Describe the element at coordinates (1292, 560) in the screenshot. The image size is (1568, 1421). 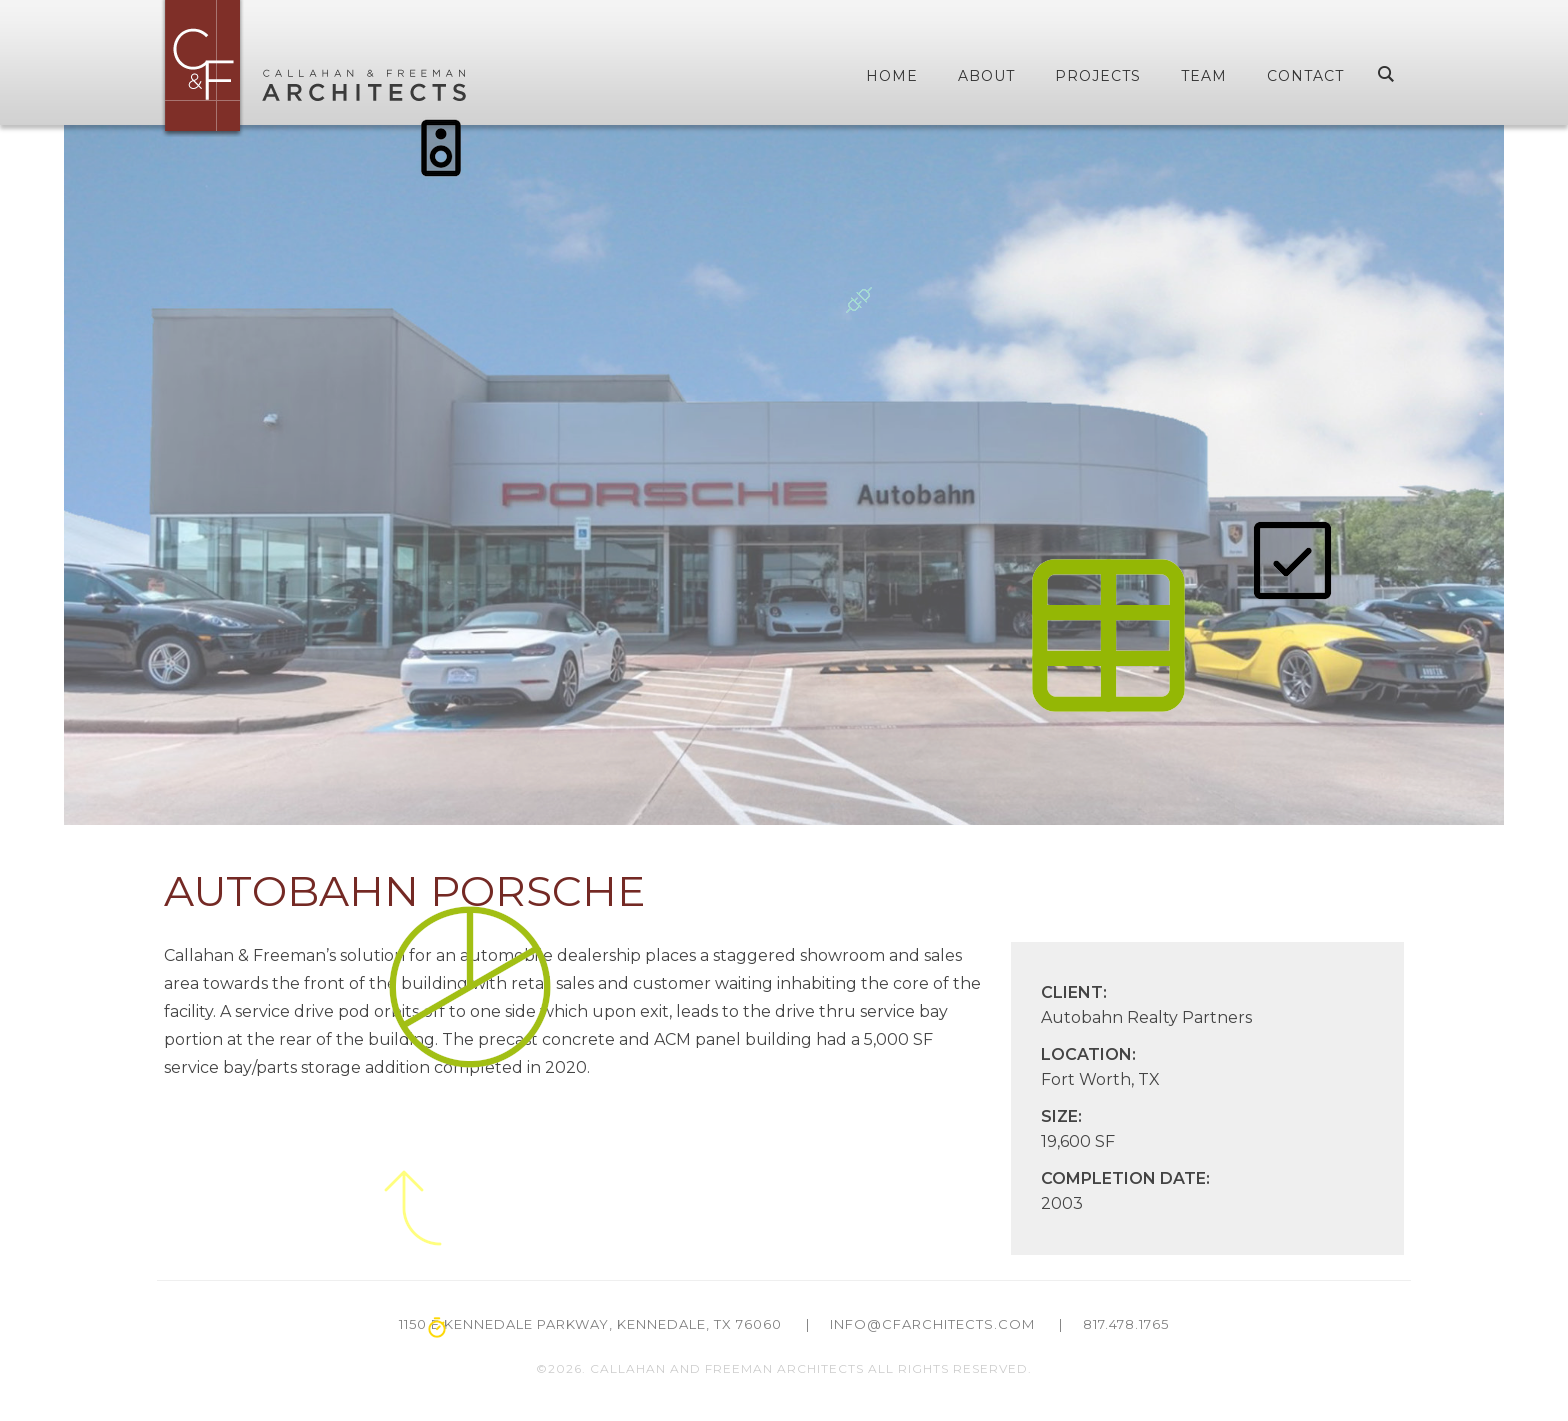
I see `mark a task or item as complete` at that location.